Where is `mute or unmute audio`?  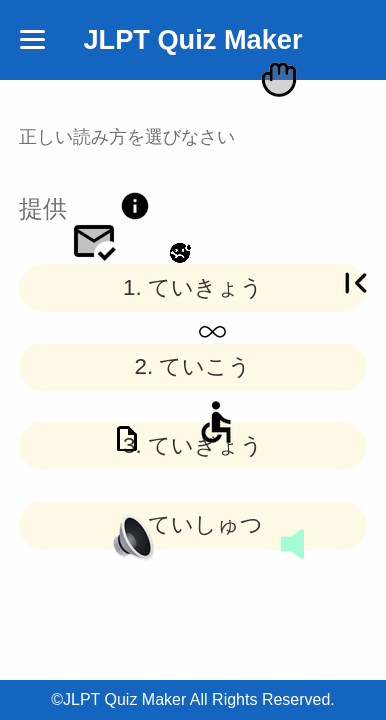 mute or unmute audio is located at coordinates (294, 544).